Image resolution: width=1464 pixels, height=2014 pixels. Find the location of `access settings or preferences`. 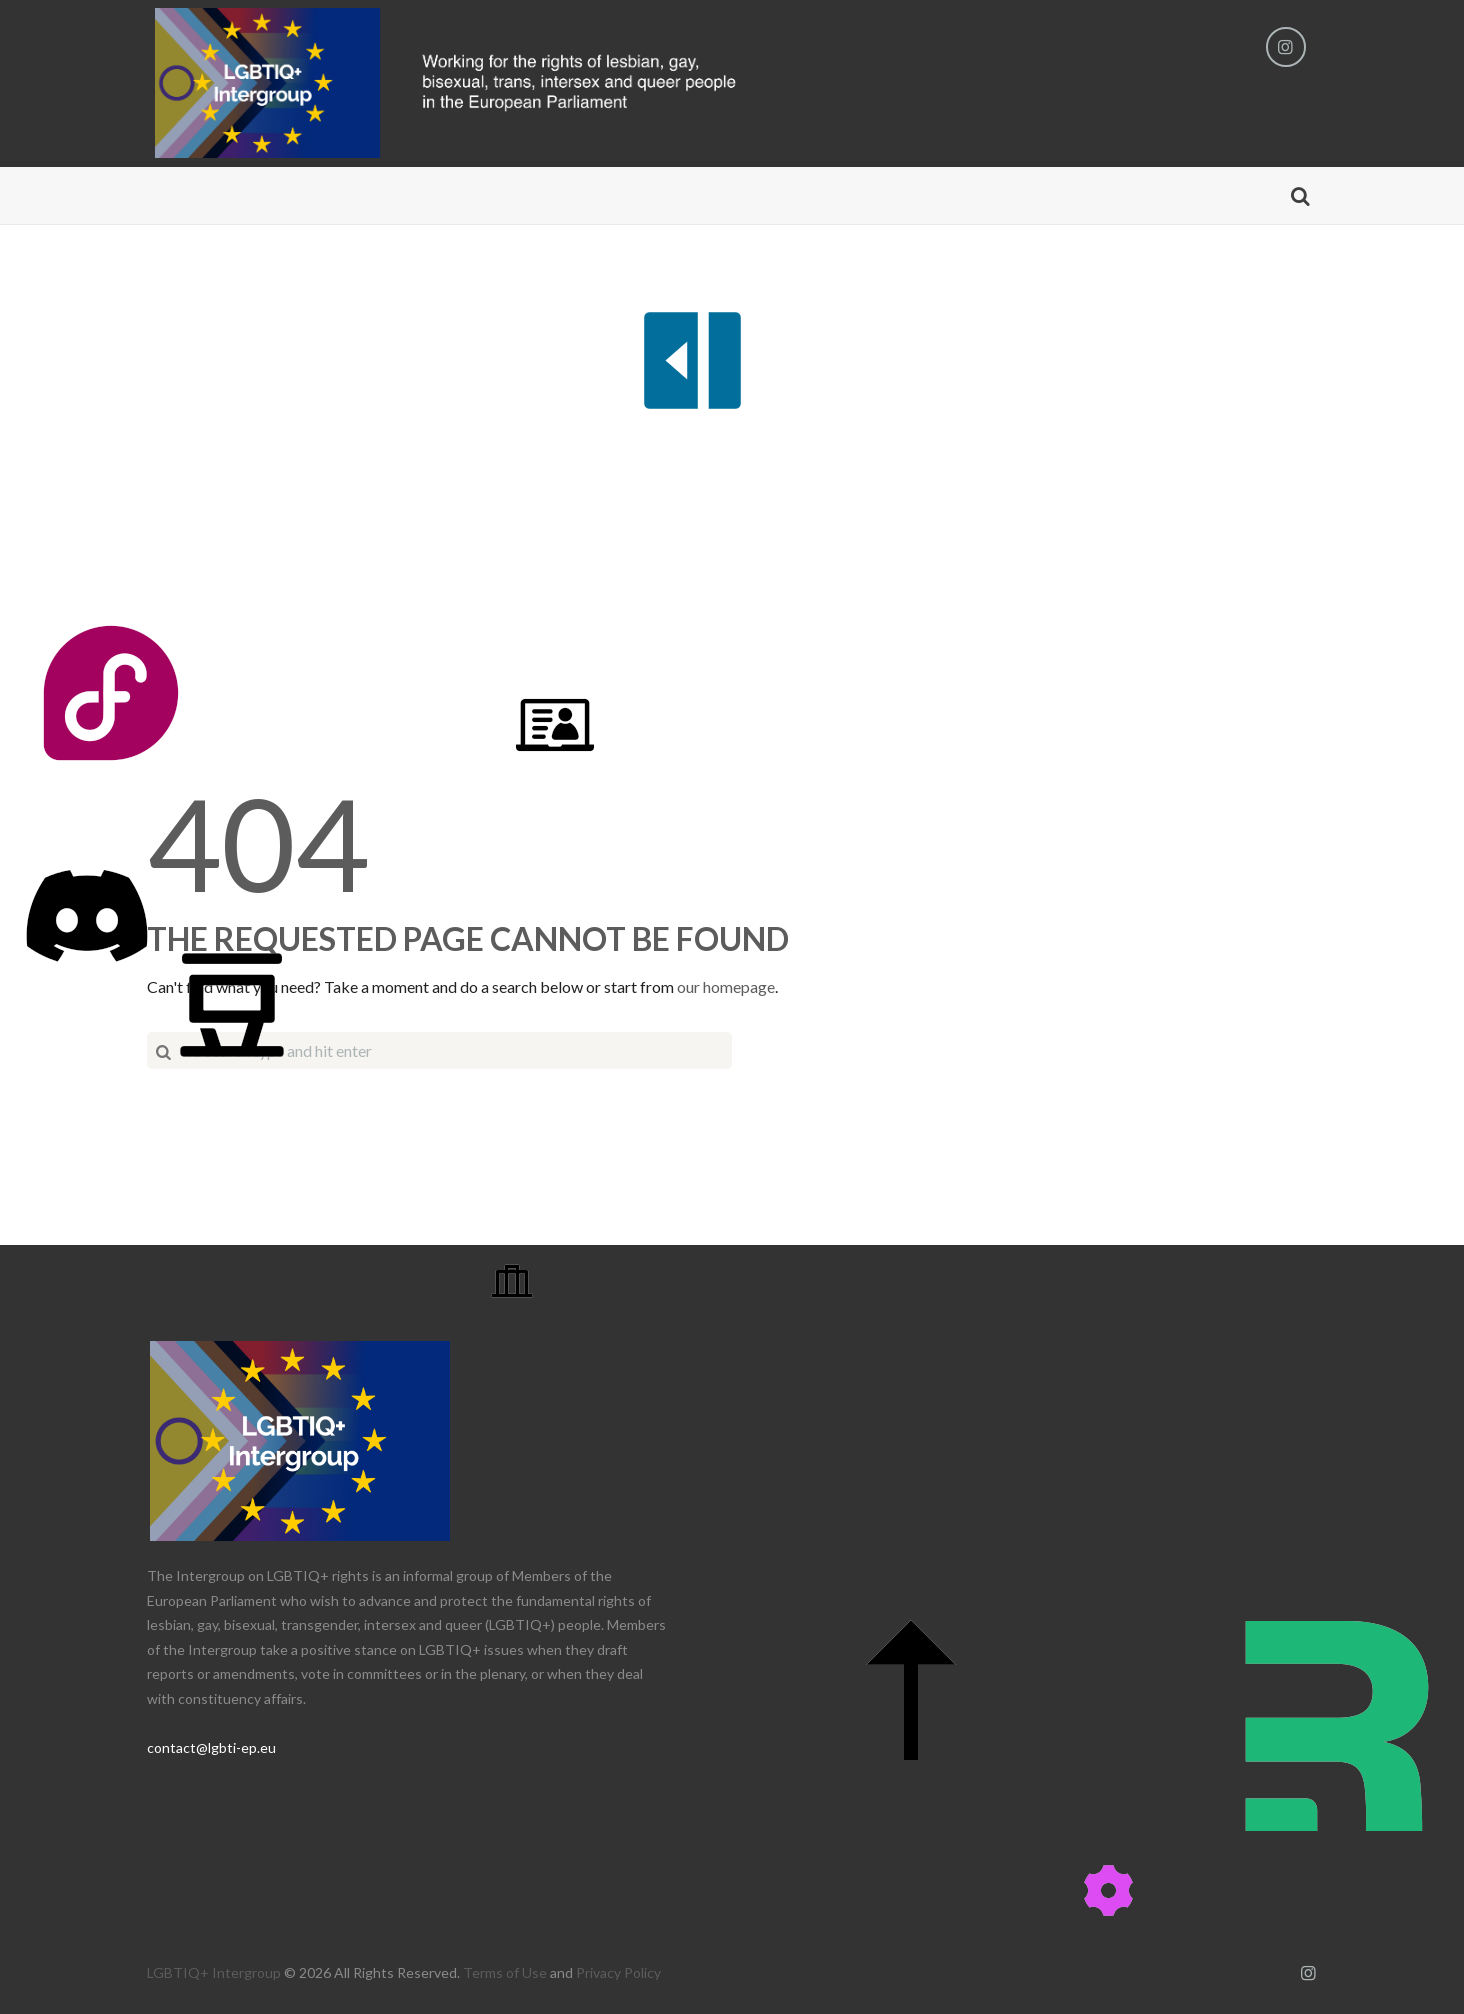

access settings or preferences is located at coordinates (1108, 1890).